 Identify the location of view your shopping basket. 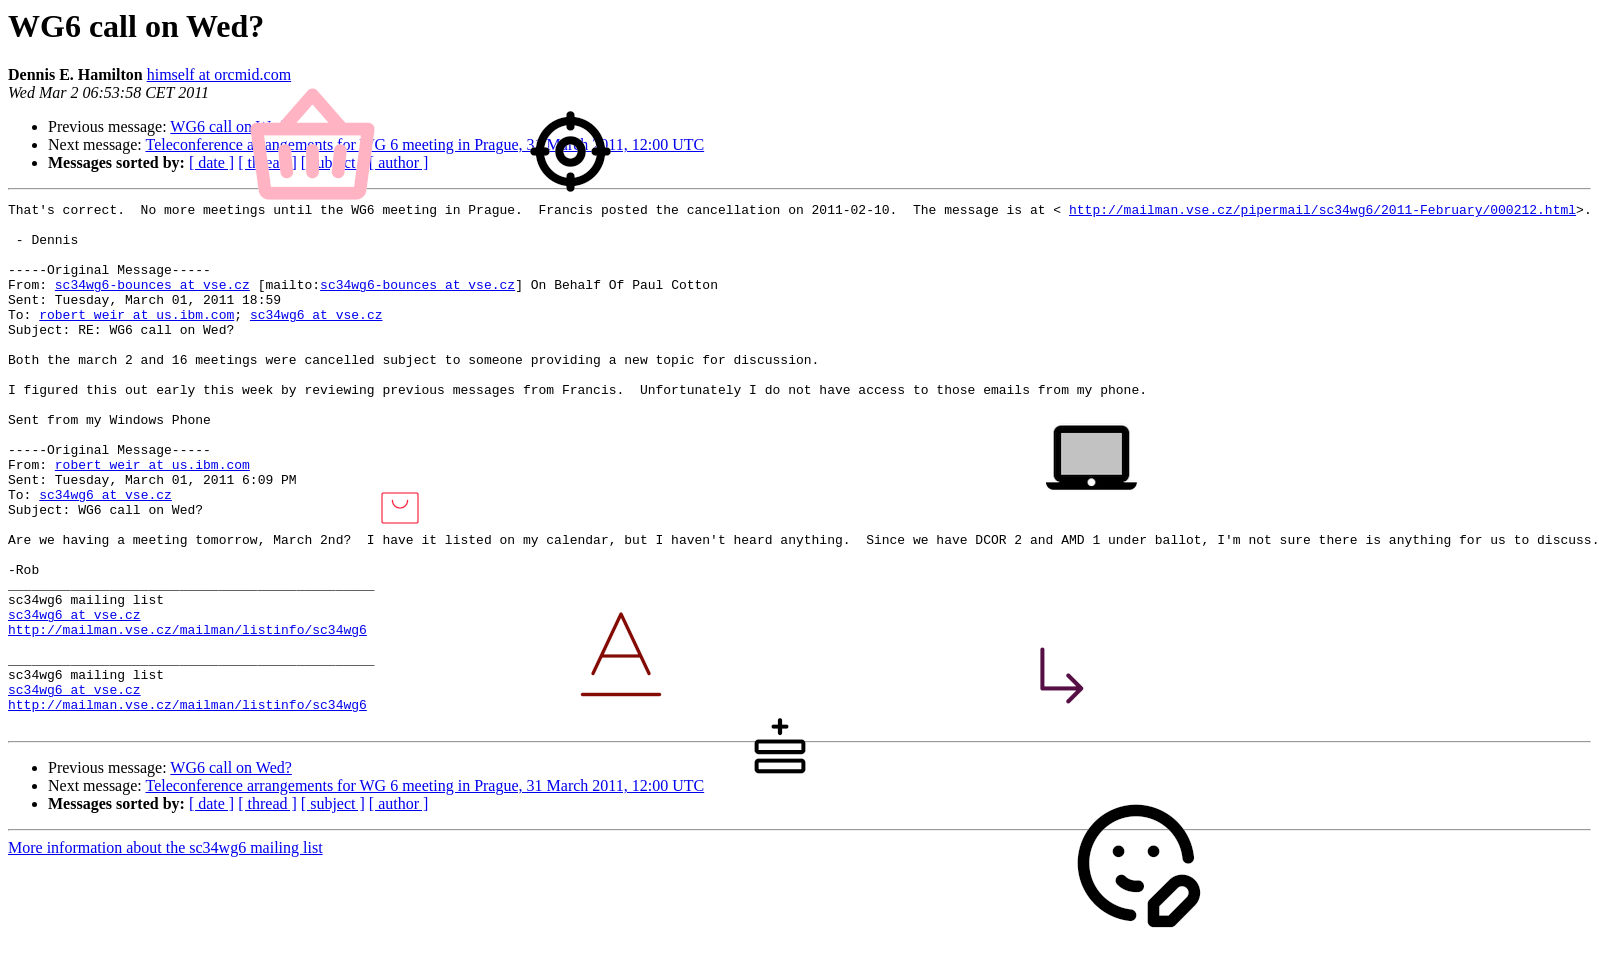
(312, 150).